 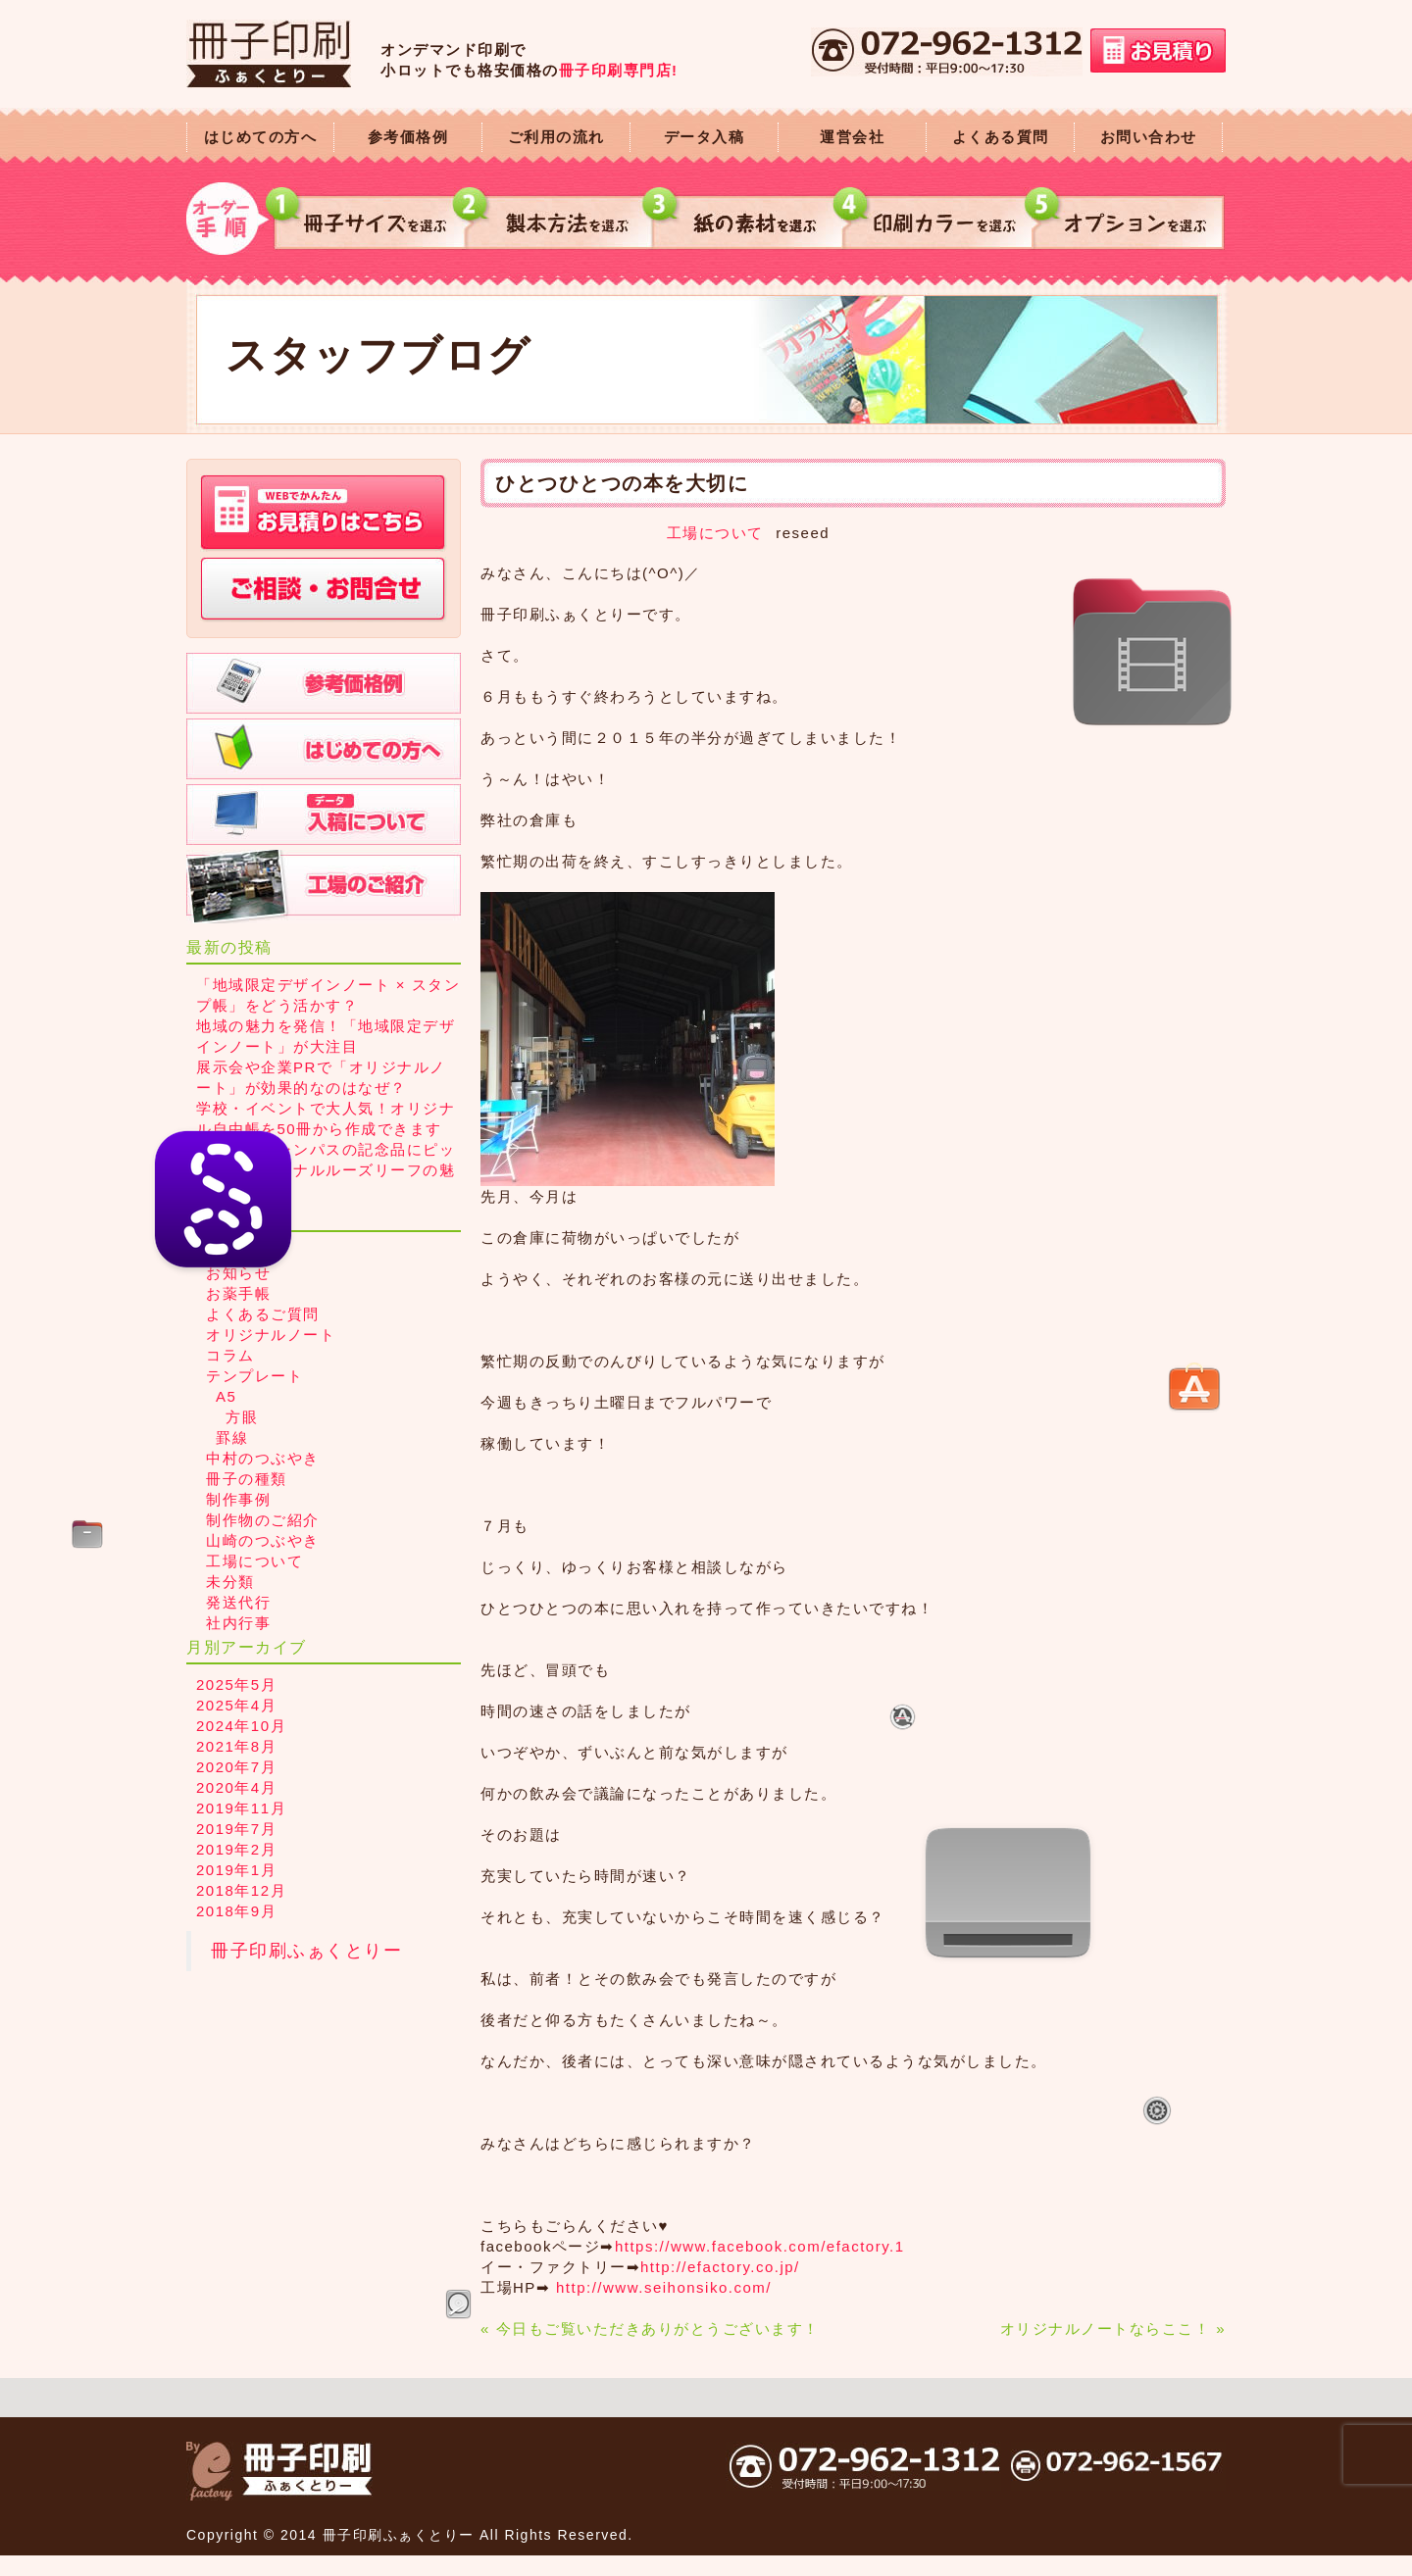 What do you see at coordinates (458, 2304) in the screenshot?
I see `open disk utility application` at bounding box center [458, 2304].